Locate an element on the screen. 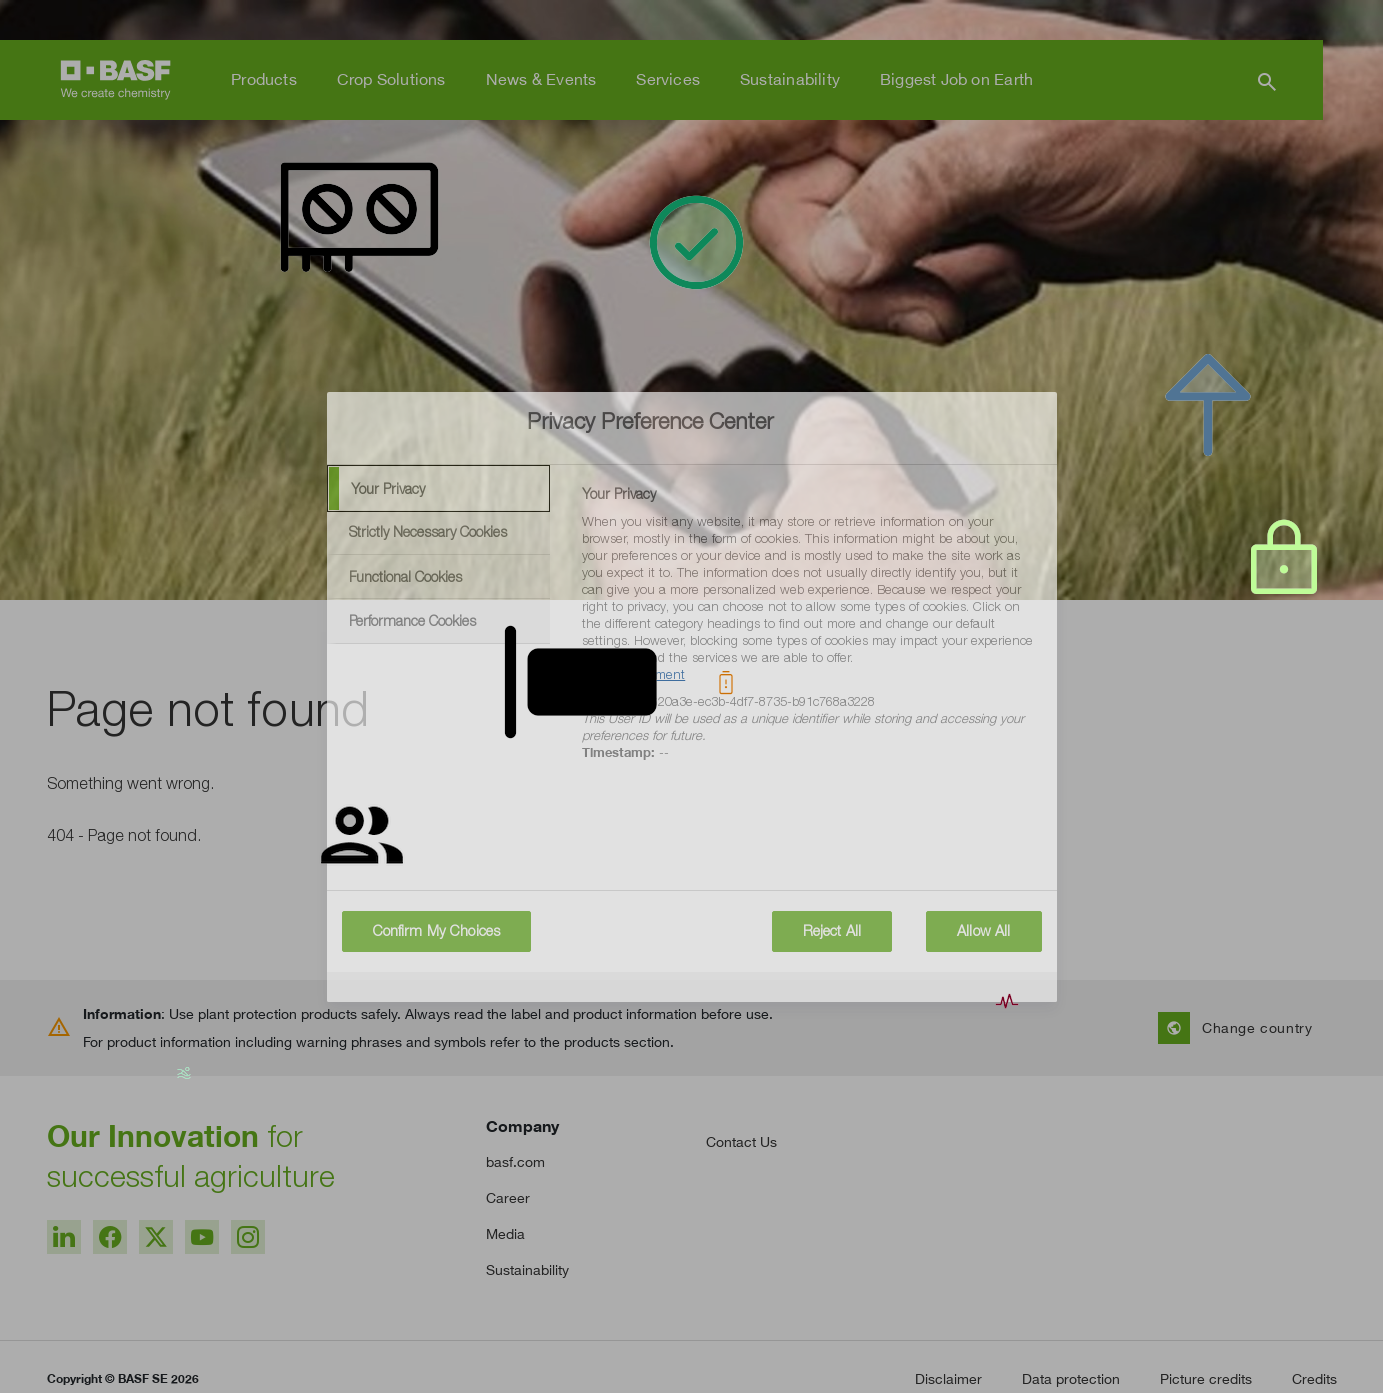 The image size is (1383, 1393). indicates low battery warning is located at coordinates (726, 683).